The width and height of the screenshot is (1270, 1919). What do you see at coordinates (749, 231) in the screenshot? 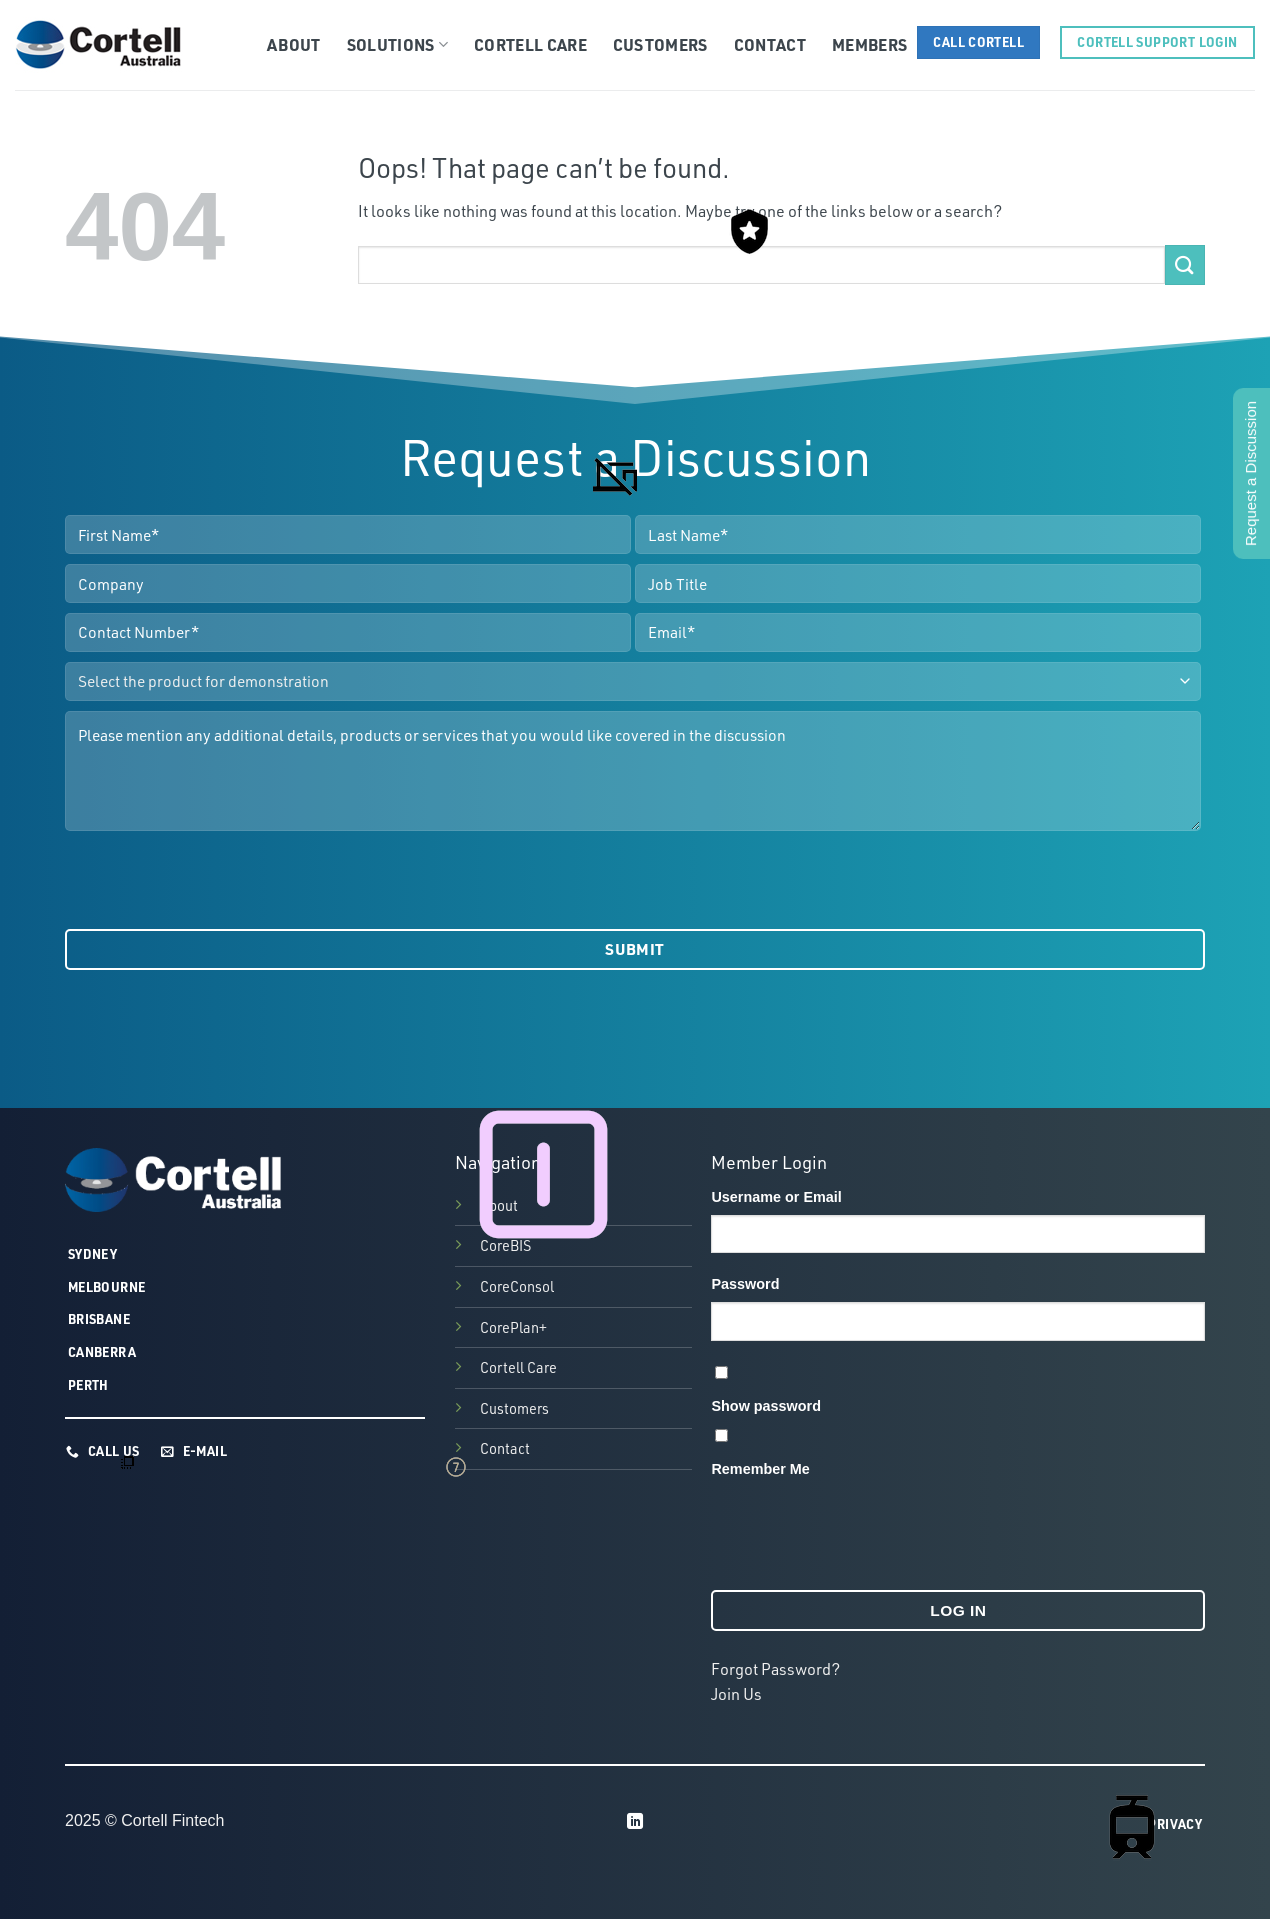
I see `access local police or emergency services` at bounding box center [749, 231].